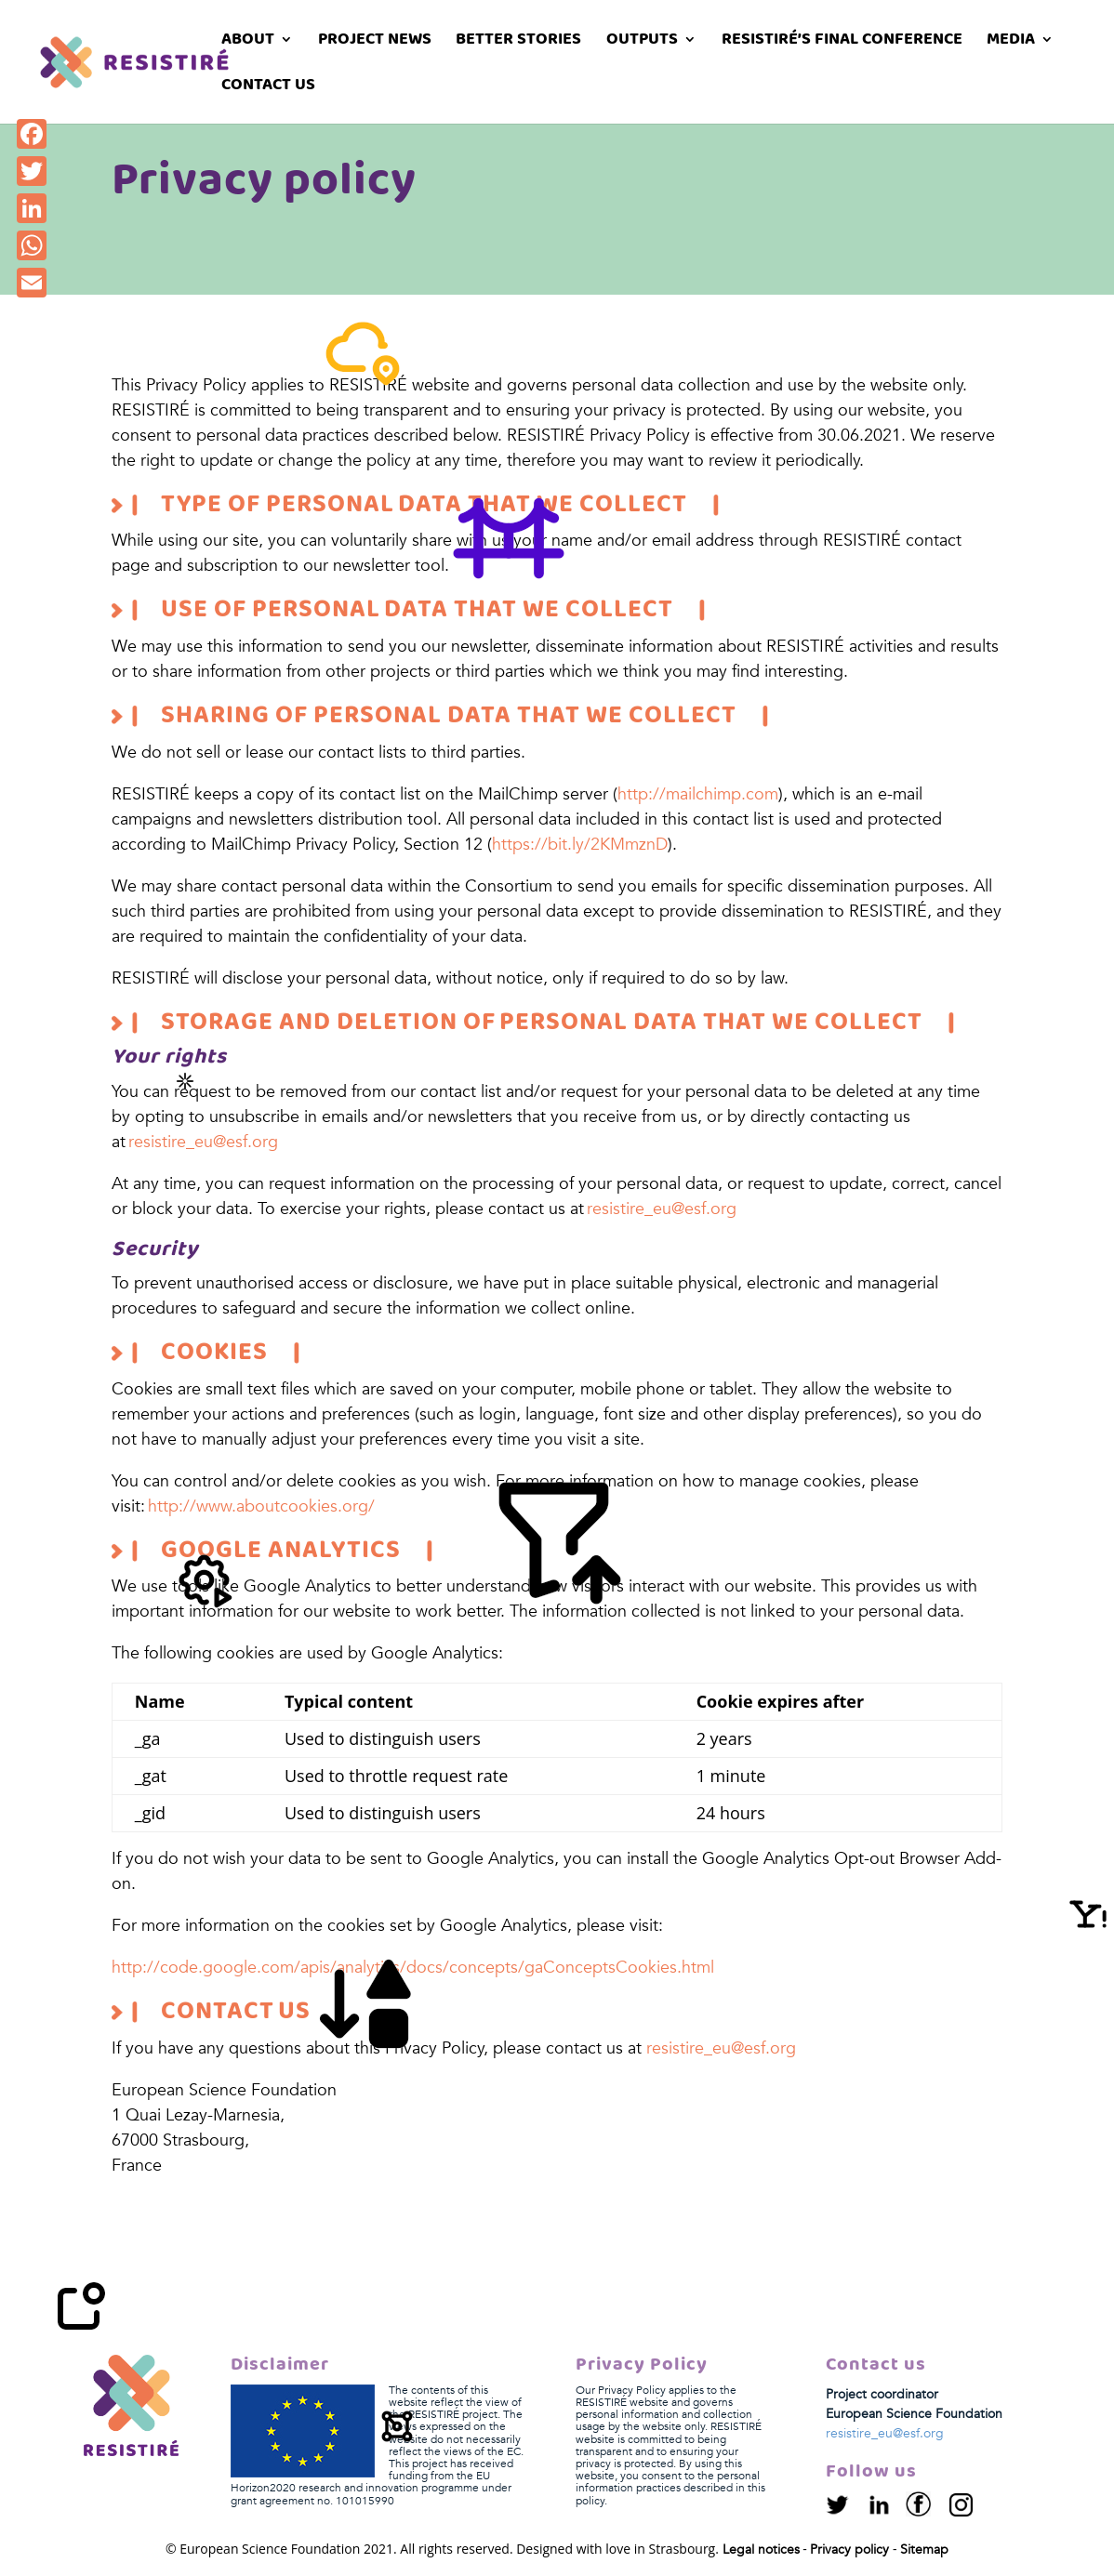 Image resolution: width=1114 pixels, height=2576 pixels. I want to click on view cloud storage location, so click(363, 349).